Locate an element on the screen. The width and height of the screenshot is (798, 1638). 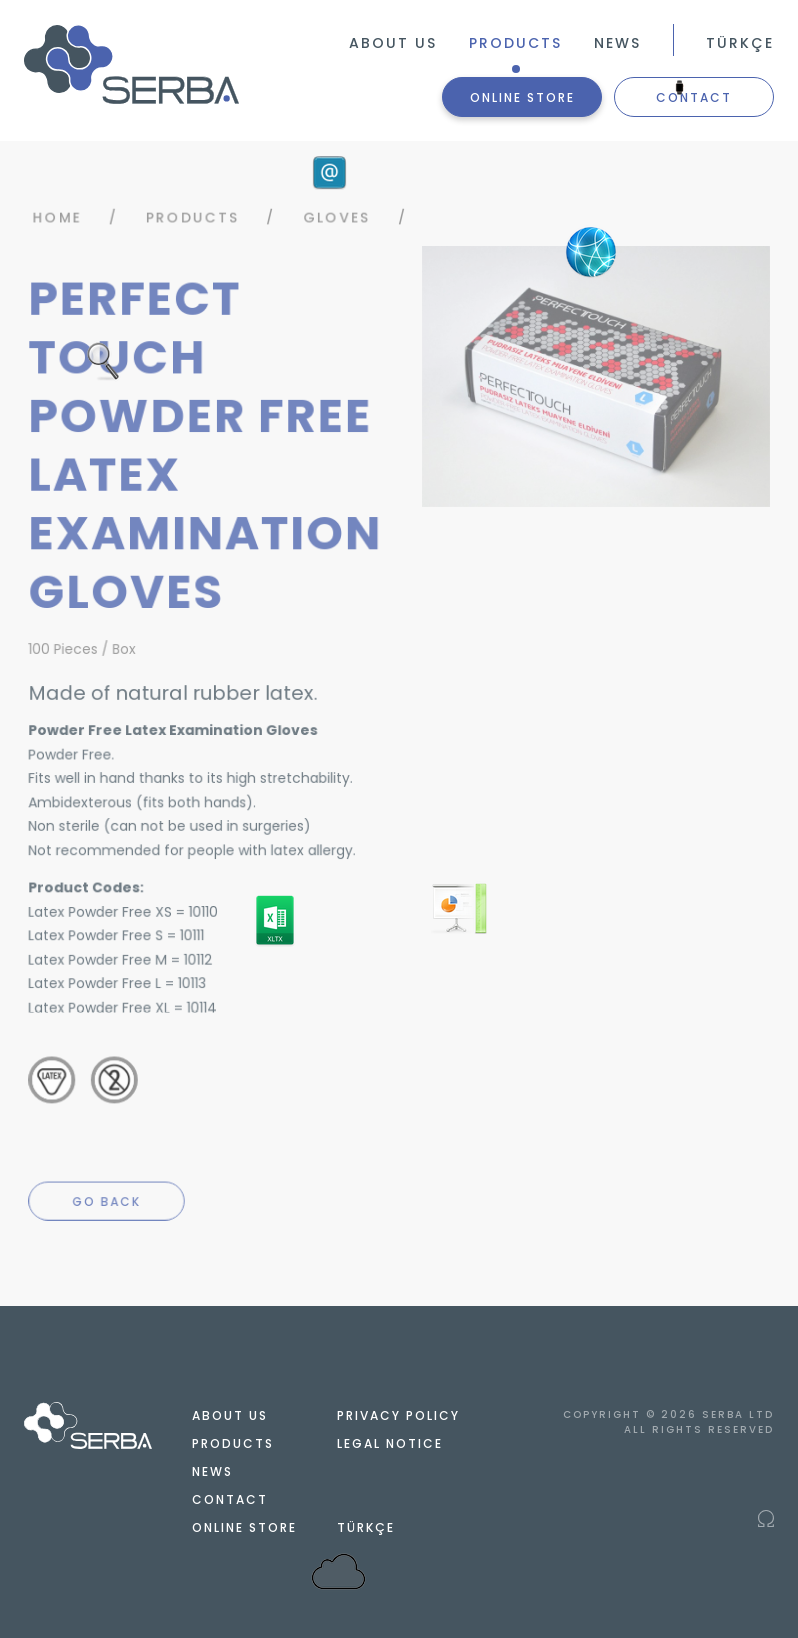
access network settings is located at coordinates (591, 252).